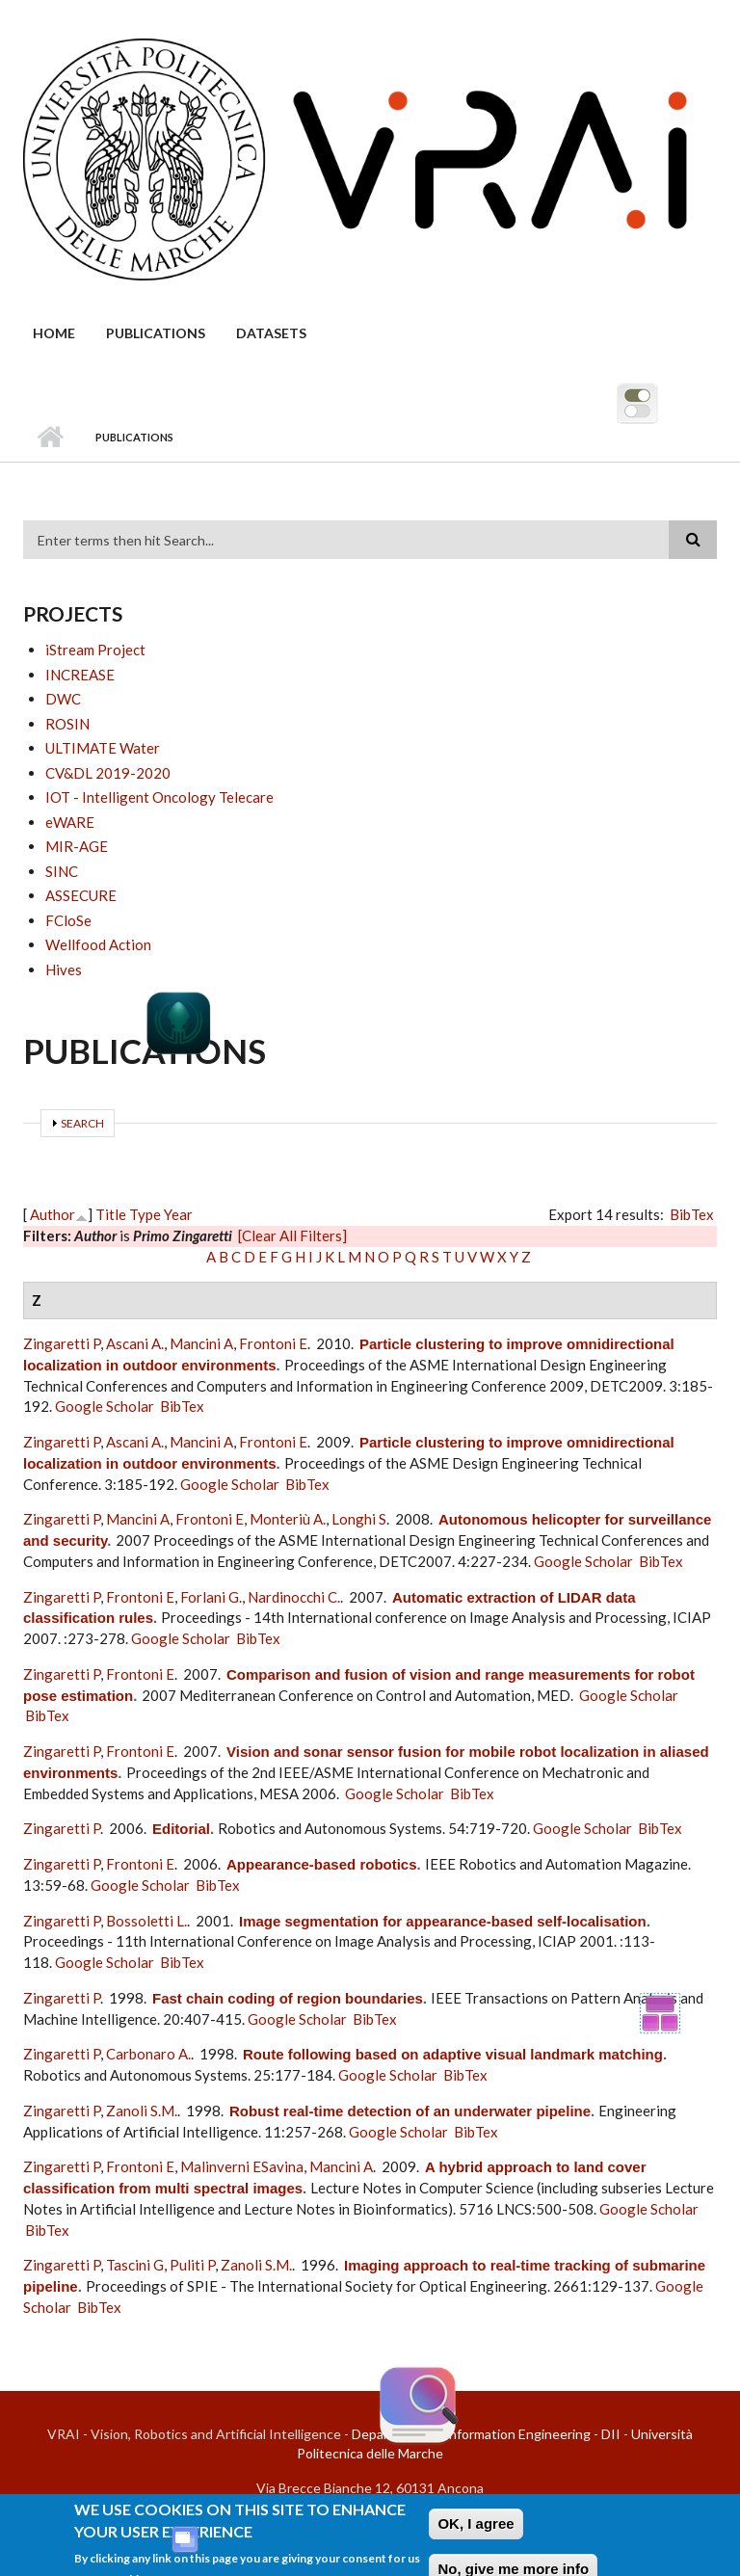  I want to click on open gitkraken git client, so click(178, 1022).